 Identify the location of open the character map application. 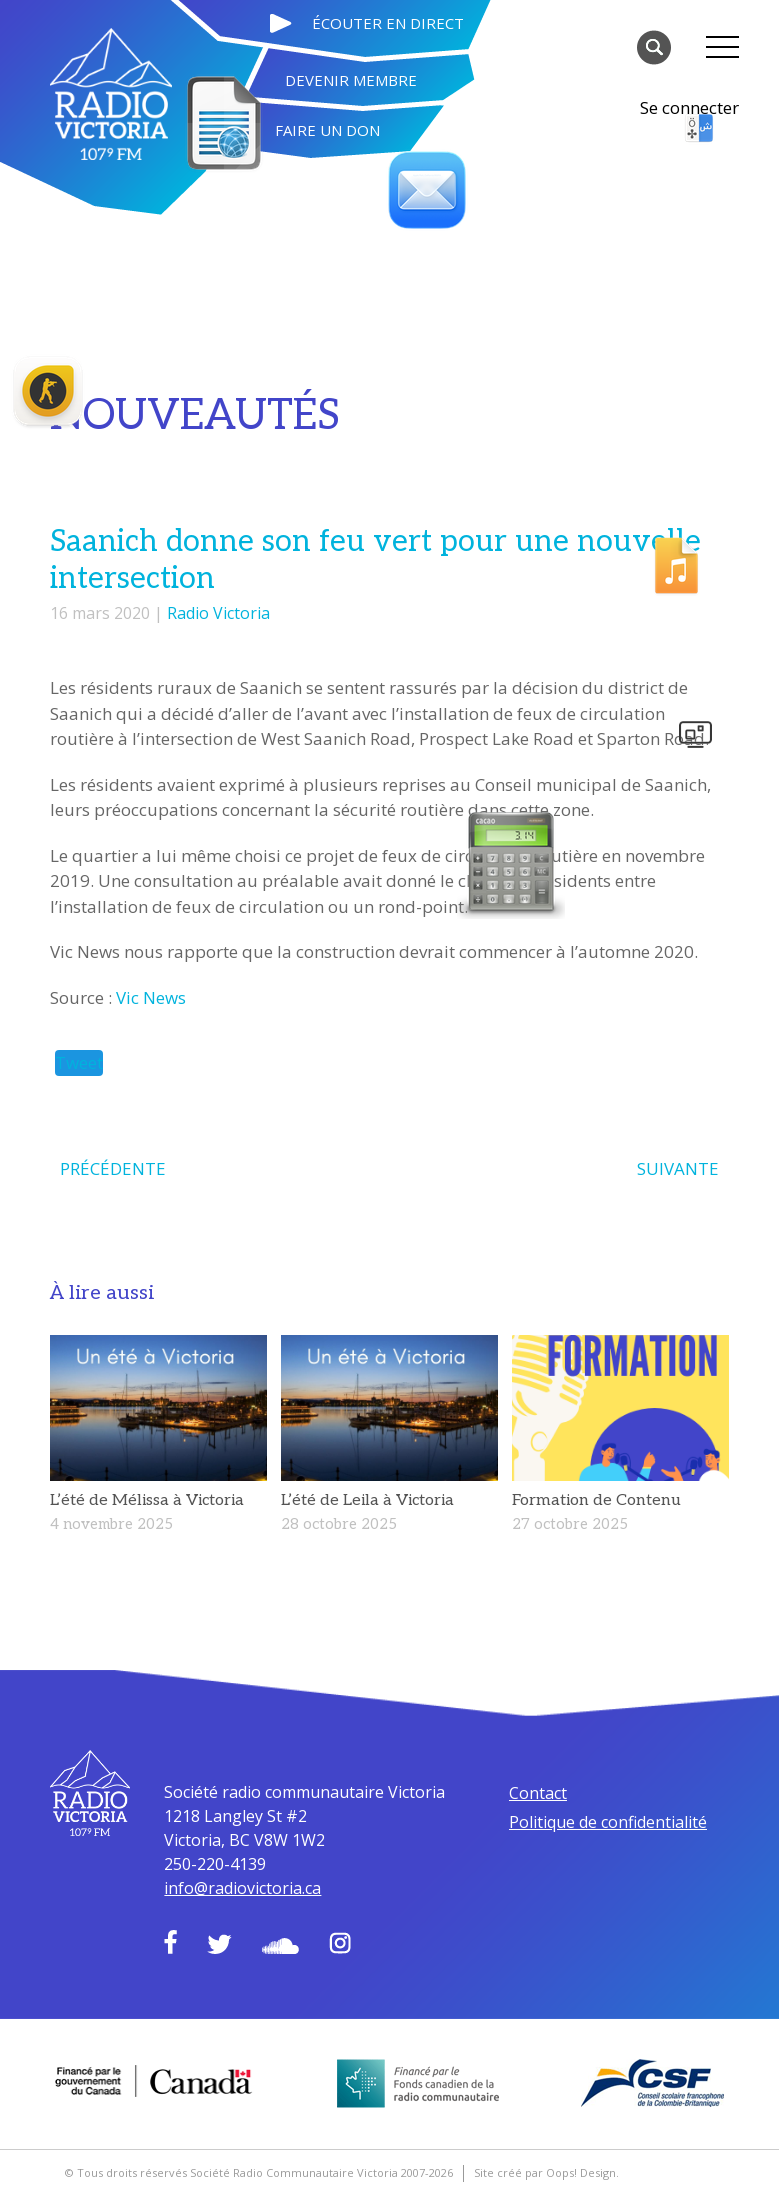
(699, 128).